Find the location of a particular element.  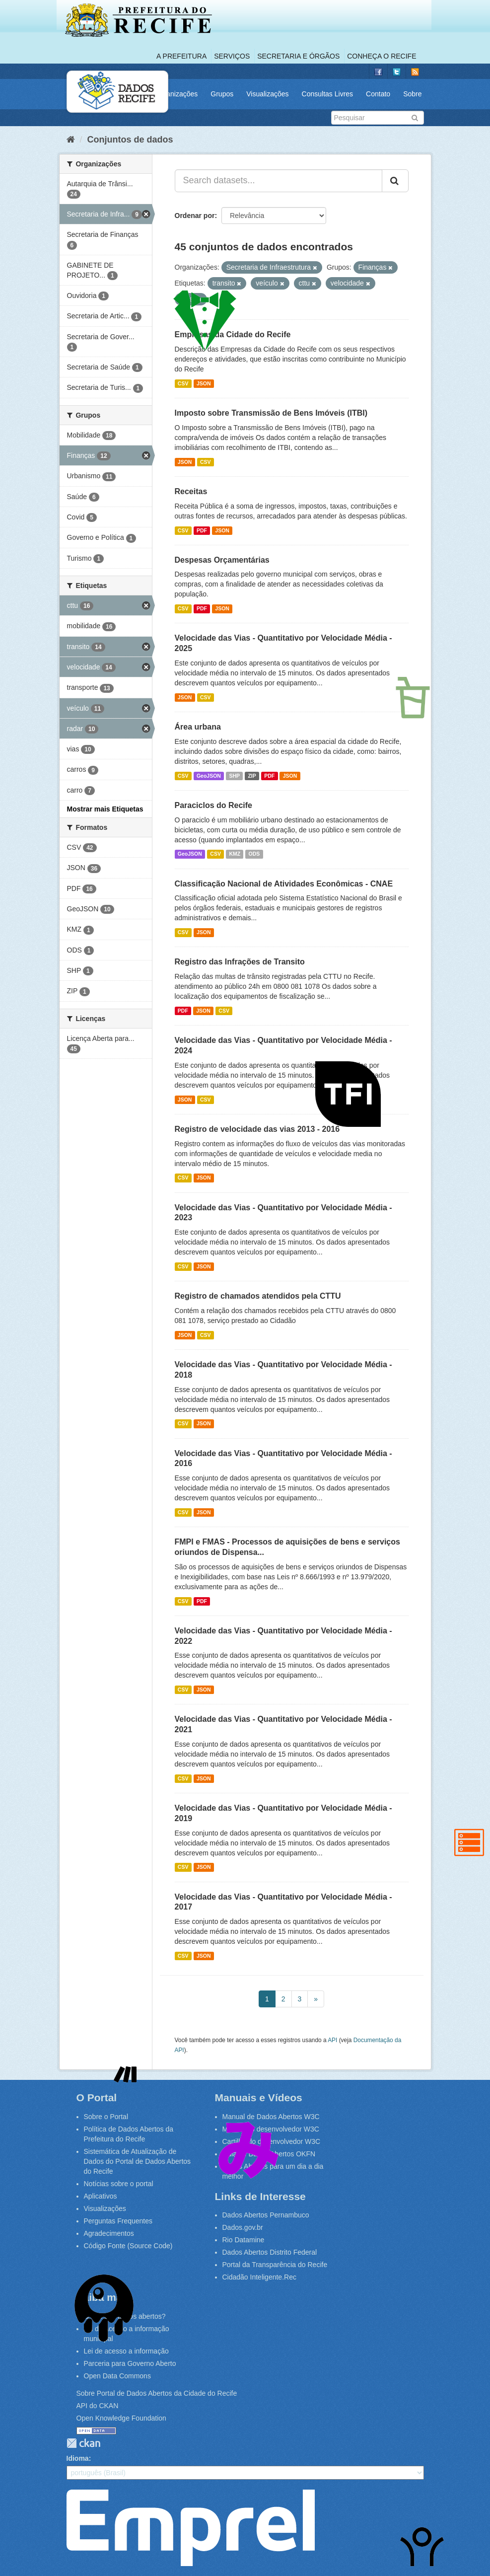

accessibility or inclusive design features is located at coordinates (422, 2547).